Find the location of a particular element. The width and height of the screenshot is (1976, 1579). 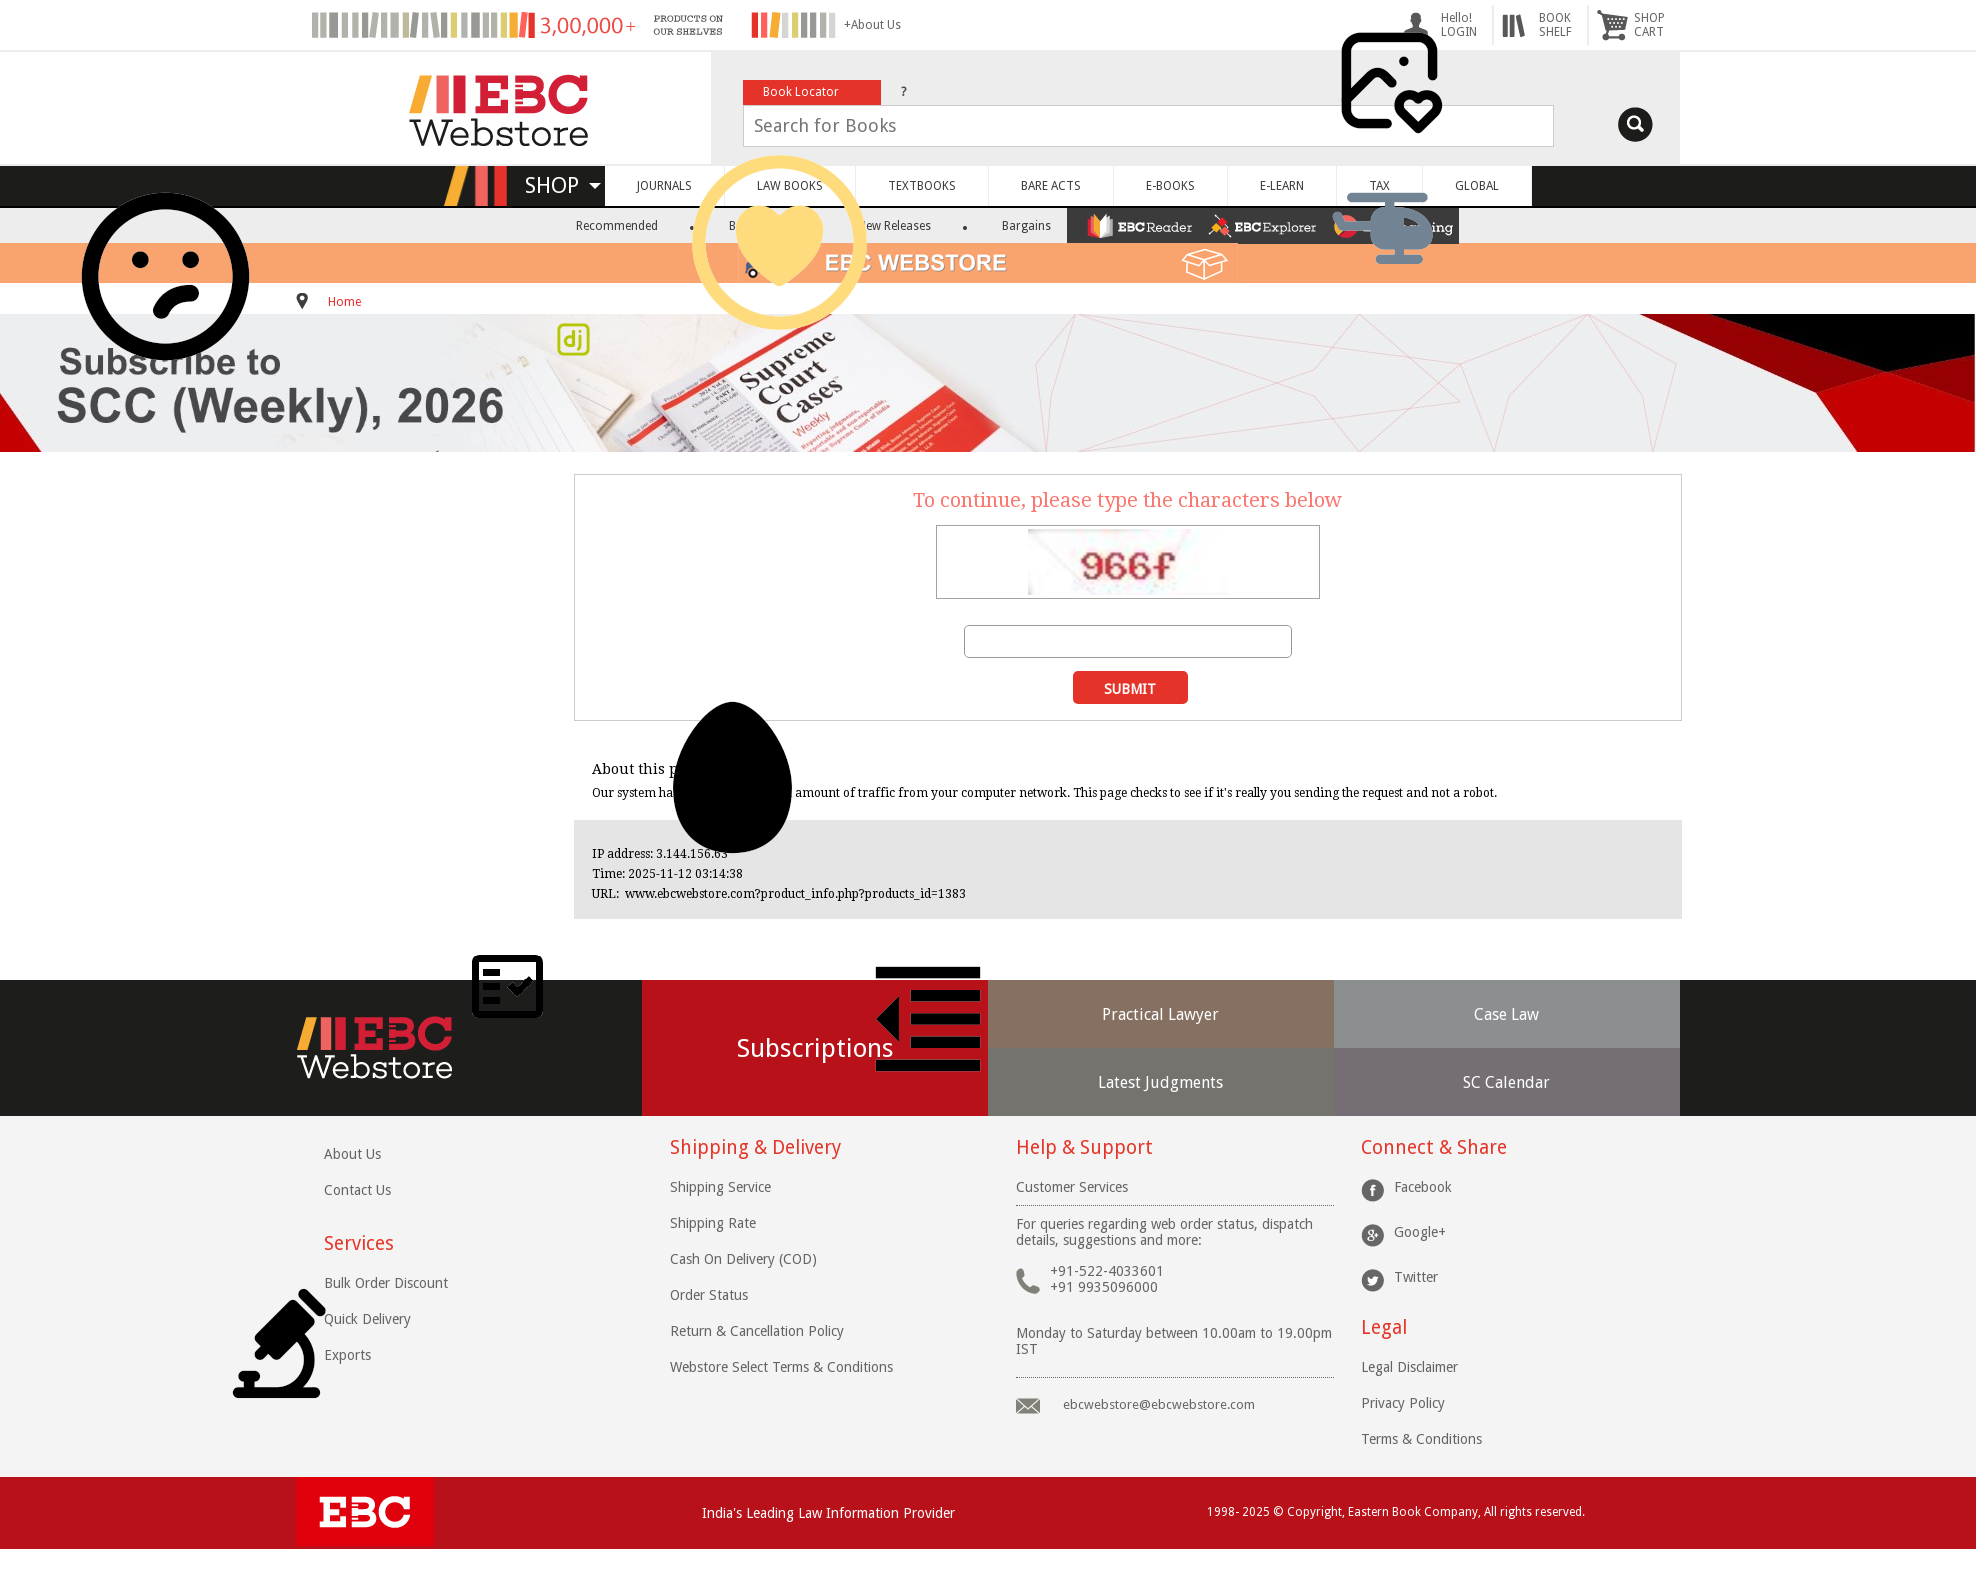

indicate user frustration or negative feedback is located at coordinates (165, 276).